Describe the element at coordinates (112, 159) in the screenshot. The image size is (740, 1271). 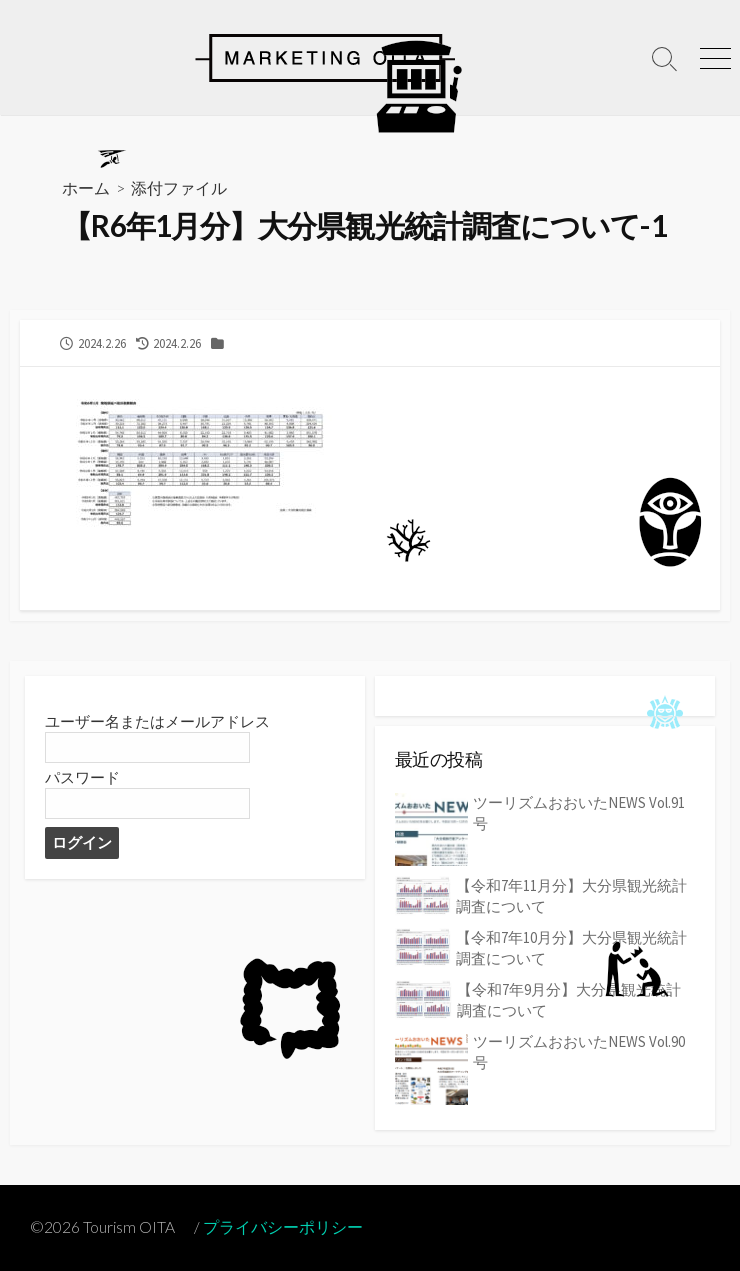
I see `access hang gliding or aerial sports activities` at that location.